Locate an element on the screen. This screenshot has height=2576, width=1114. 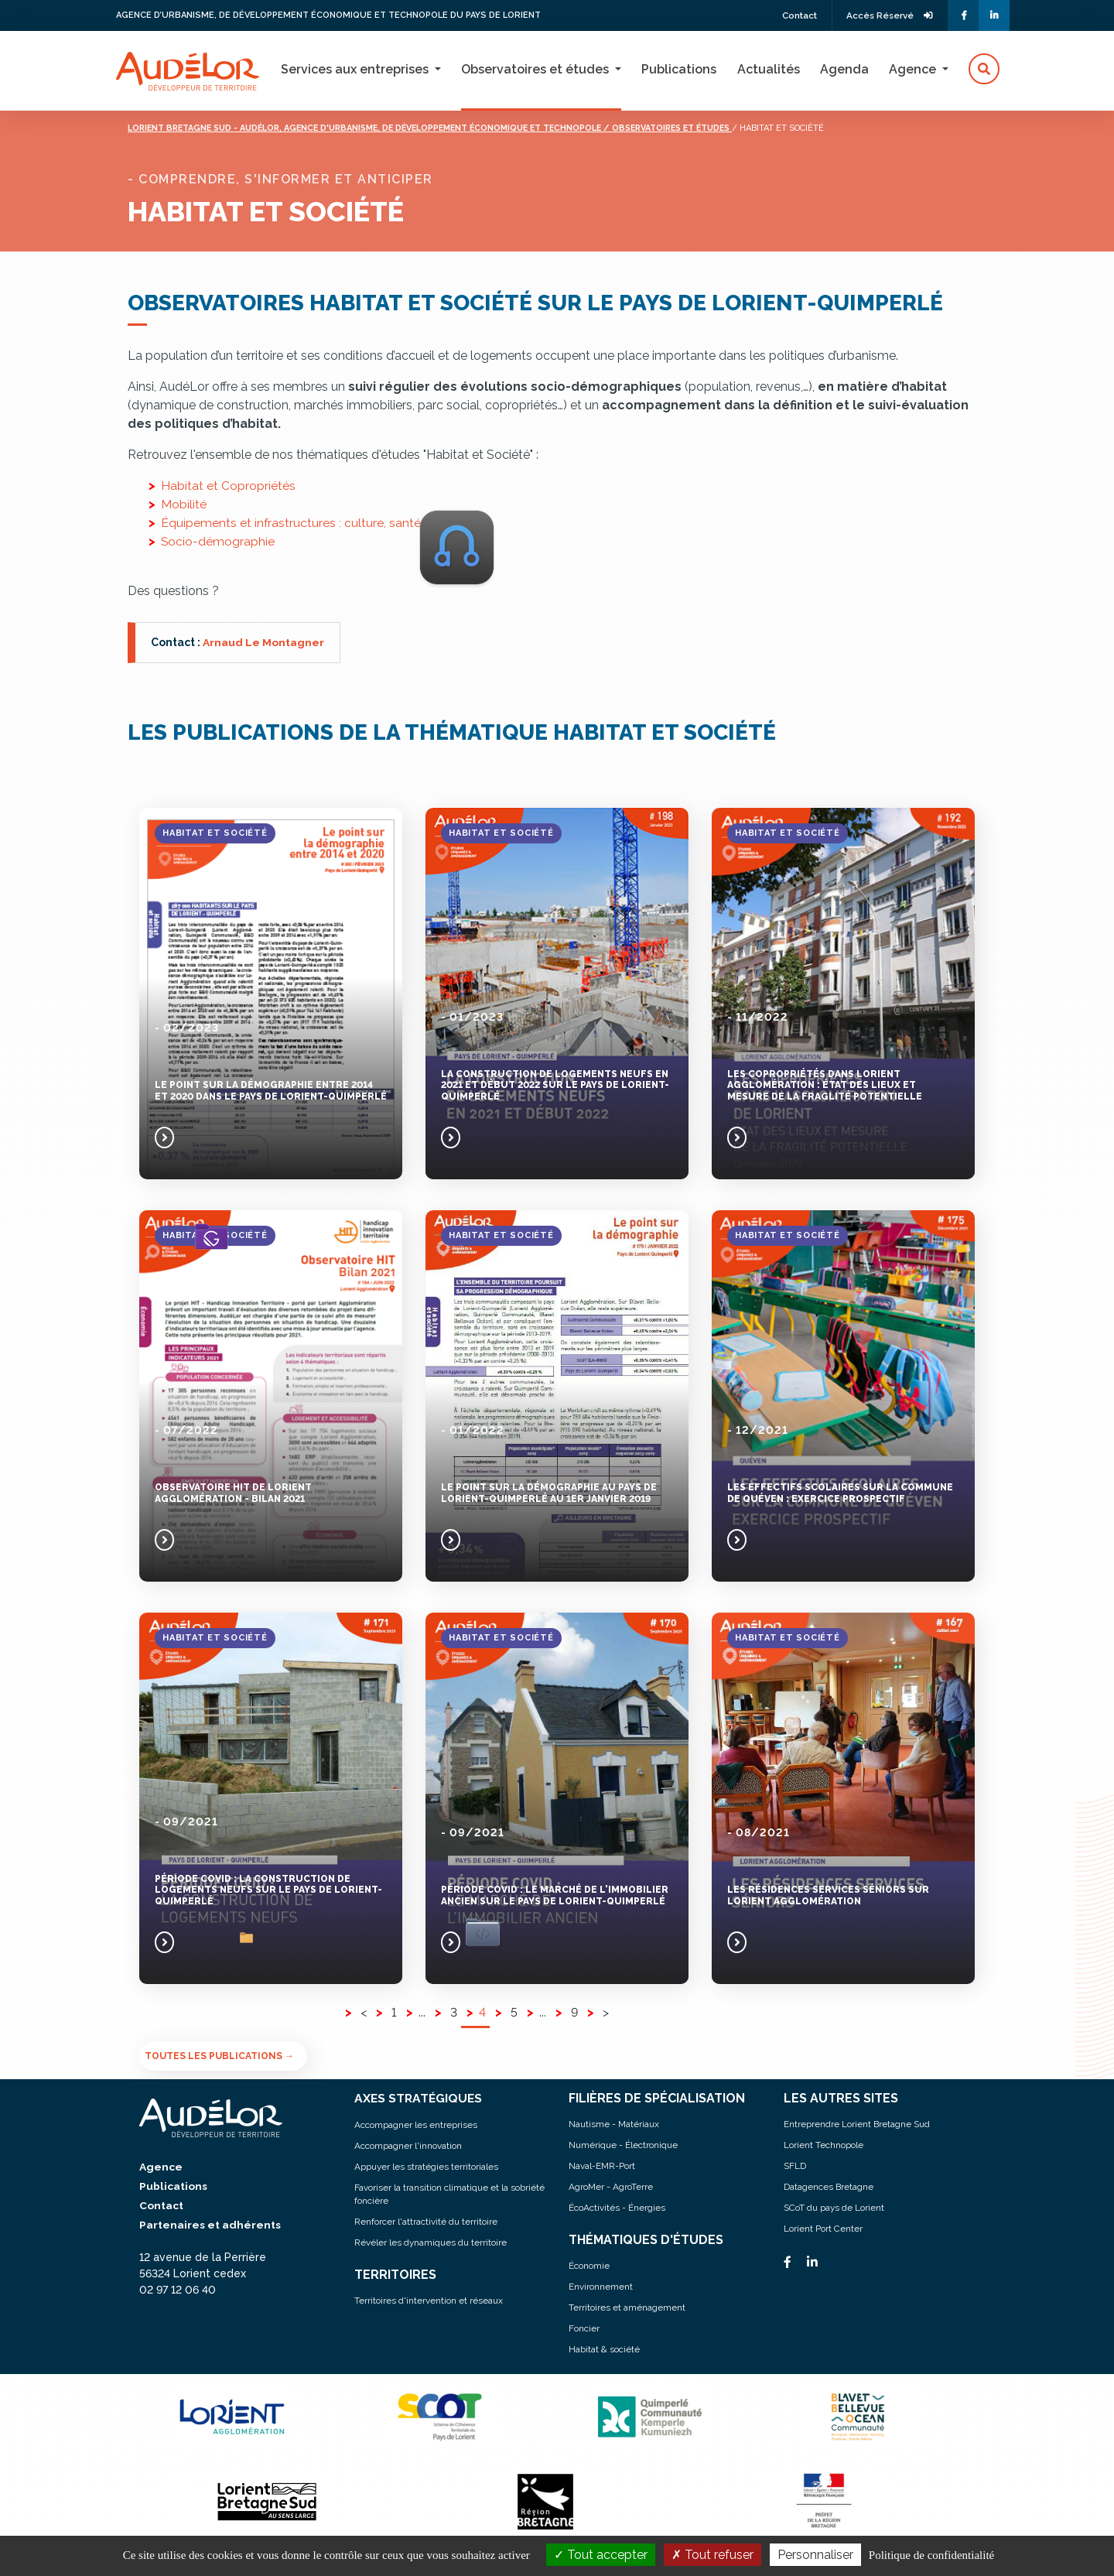
open auryo soundcloud client is located at coordinates (456, 547).